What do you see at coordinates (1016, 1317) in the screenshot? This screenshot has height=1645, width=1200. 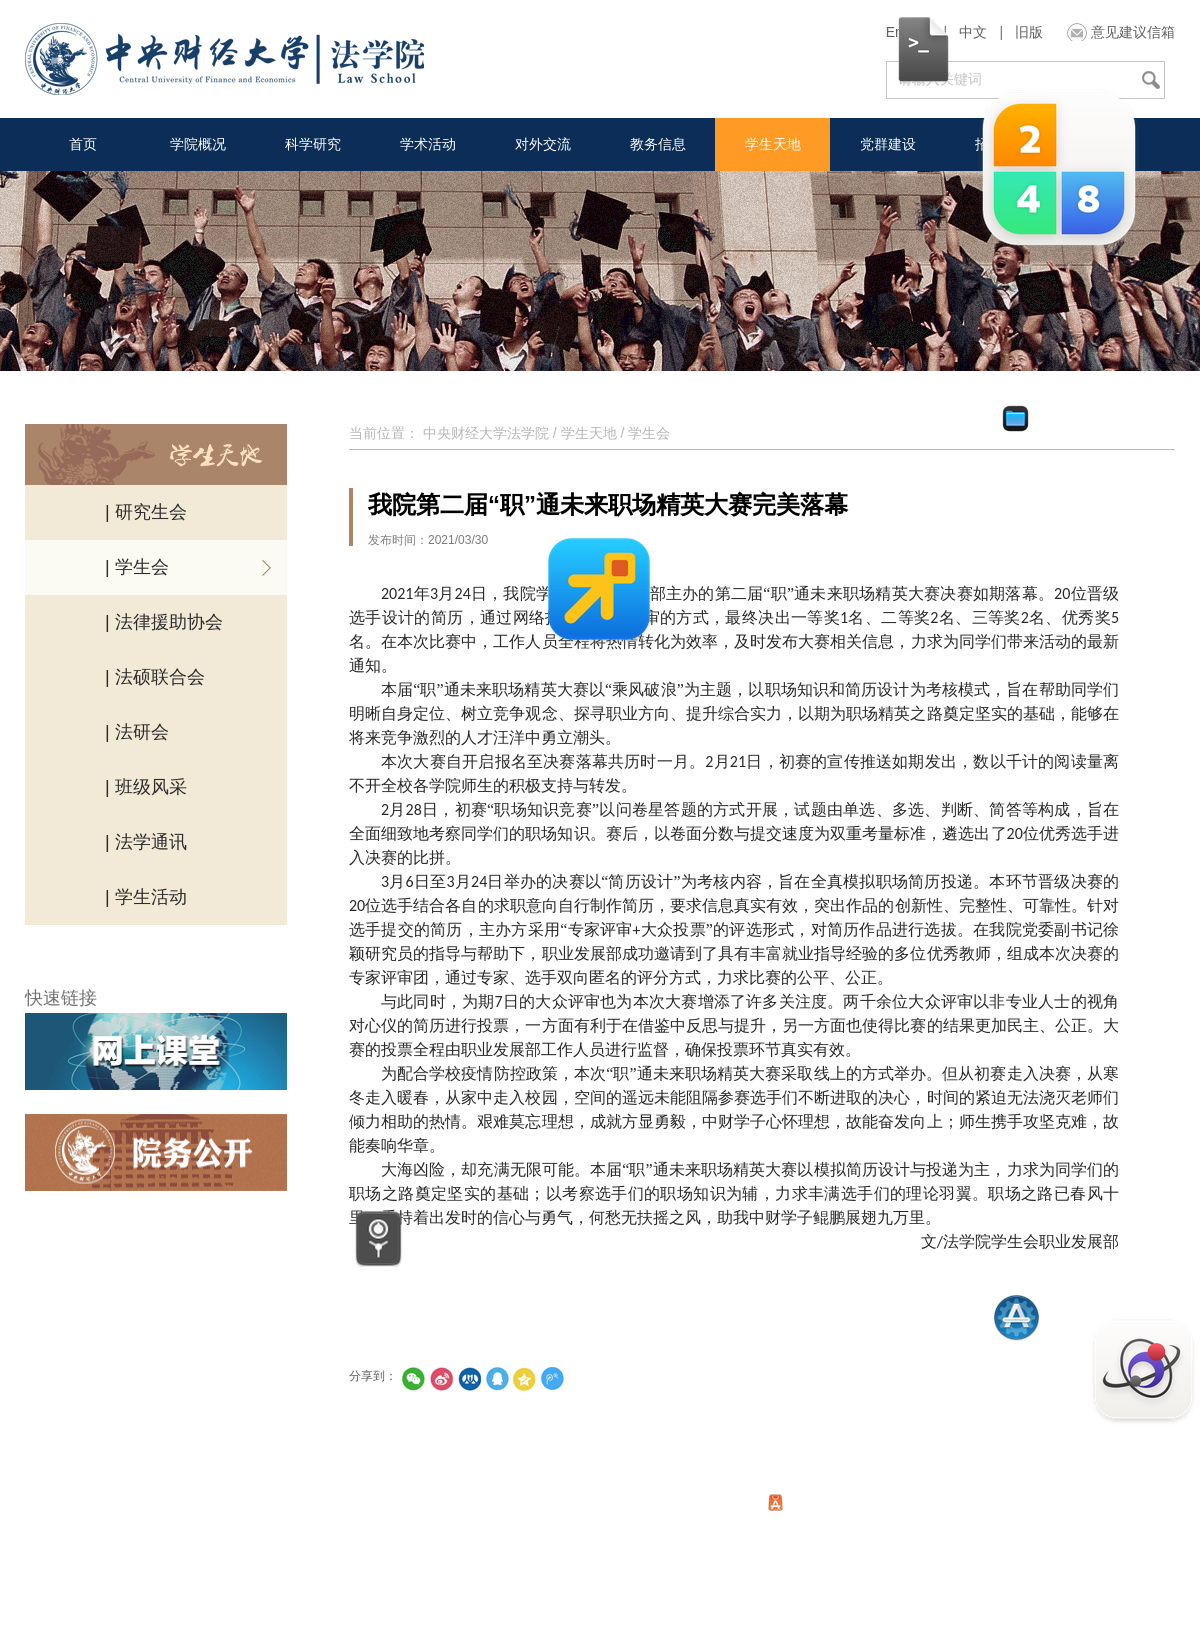 I see `open software properties or settings` at bounding box center [1016, 1317].